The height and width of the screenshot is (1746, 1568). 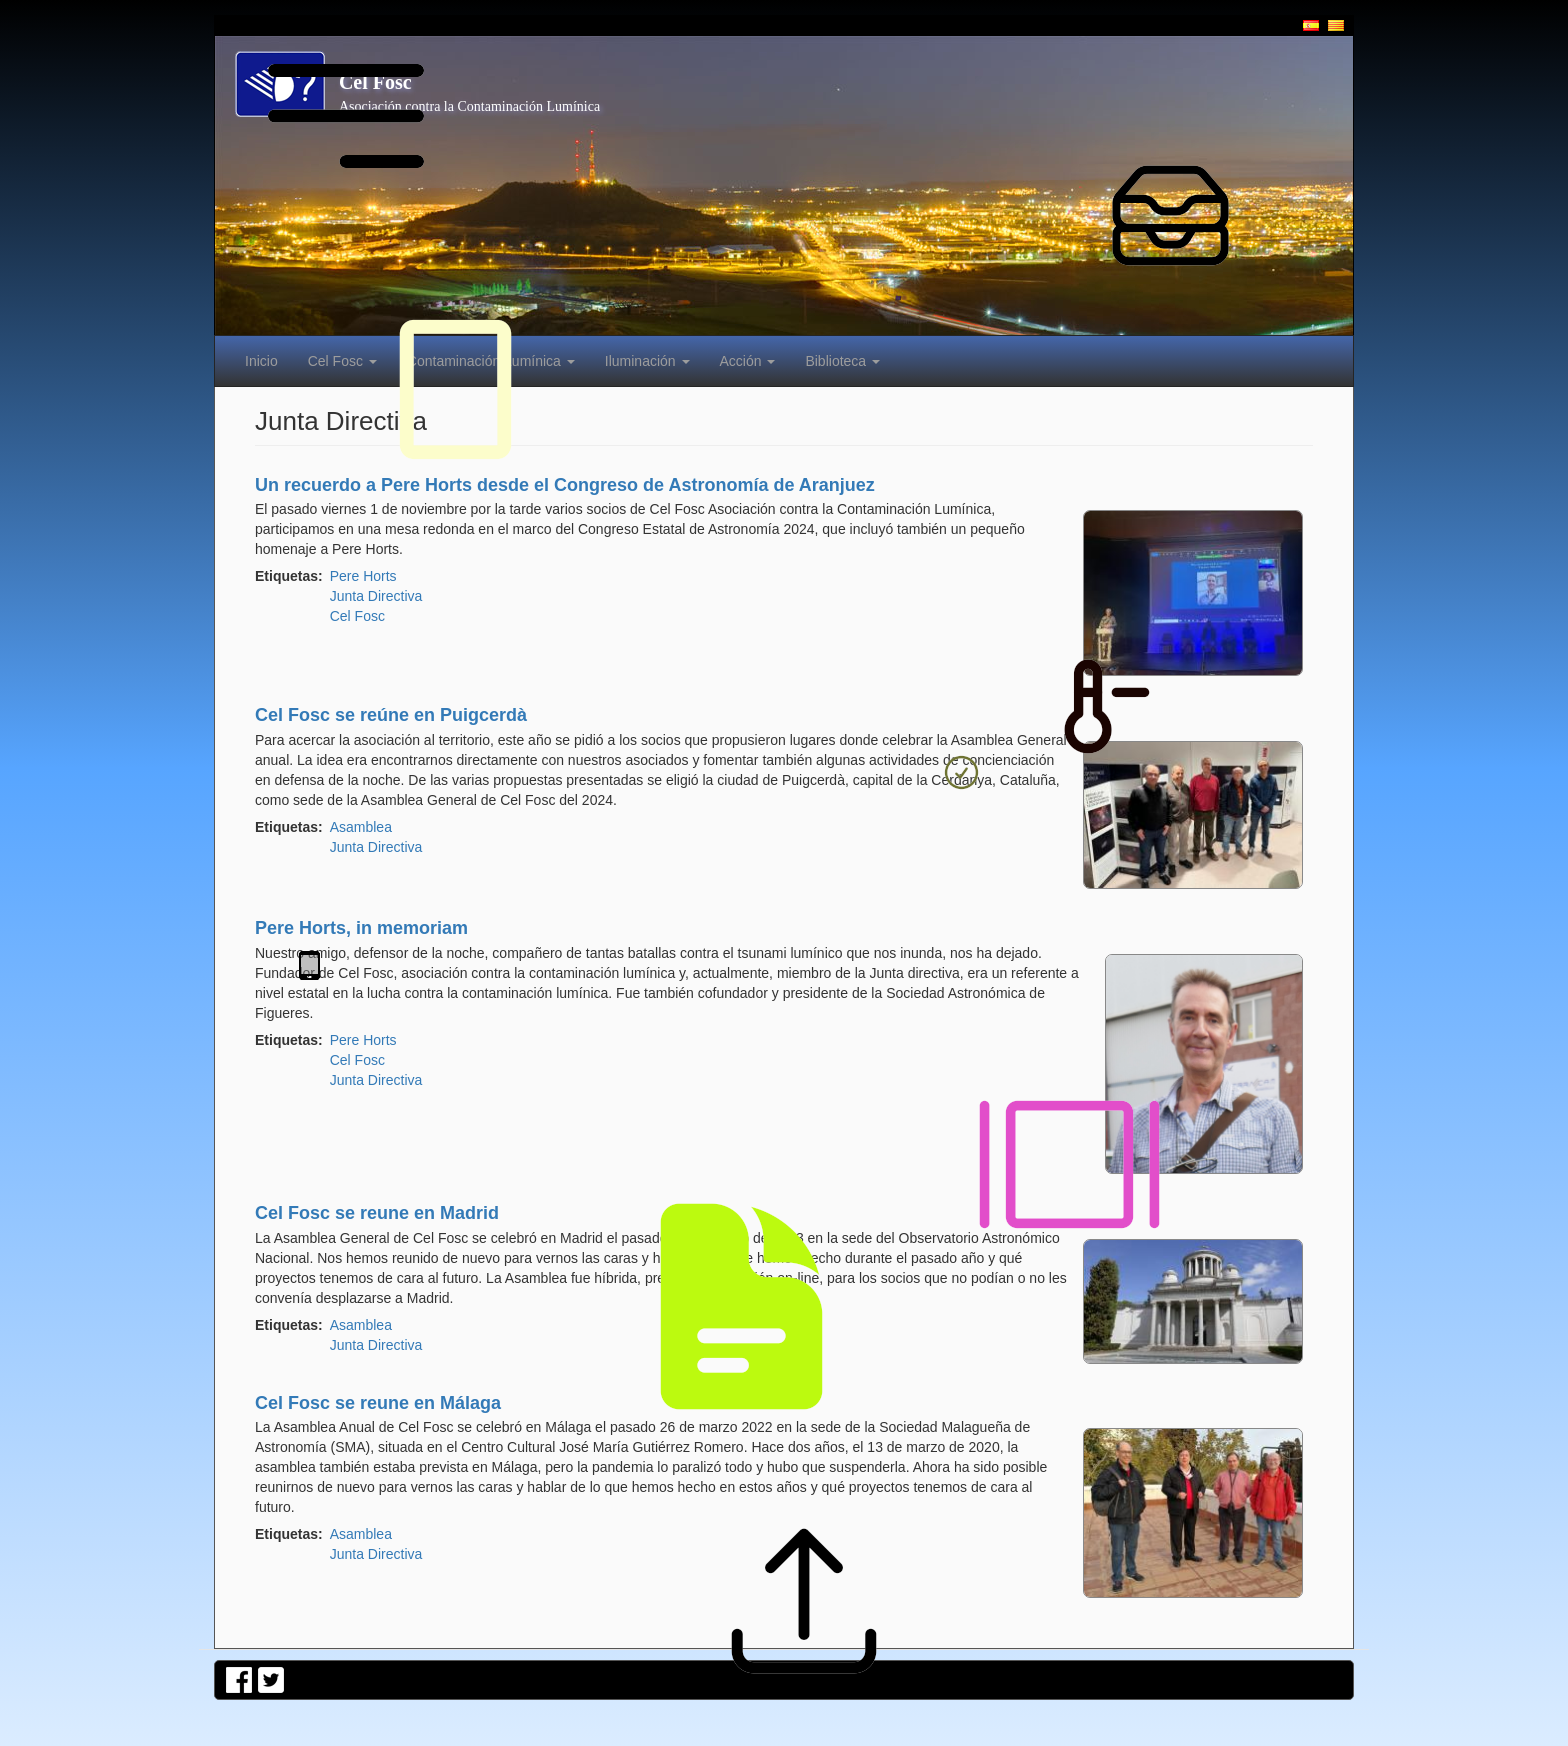 I want to click on start a slideshow presentation, so click(x=1069, y=1164).